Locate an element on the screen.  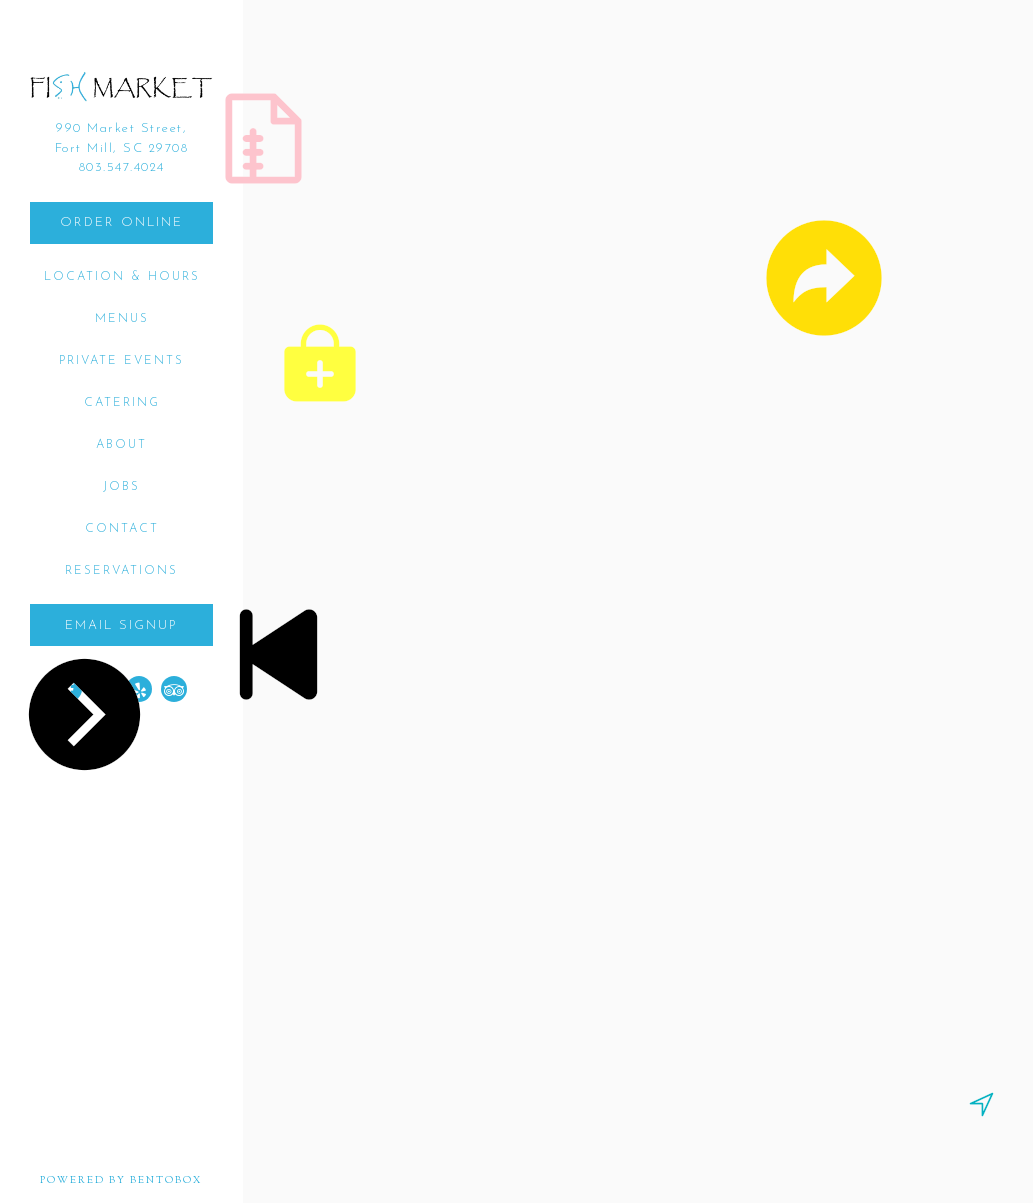
skip to previous track is located at coordinates (278, 654).